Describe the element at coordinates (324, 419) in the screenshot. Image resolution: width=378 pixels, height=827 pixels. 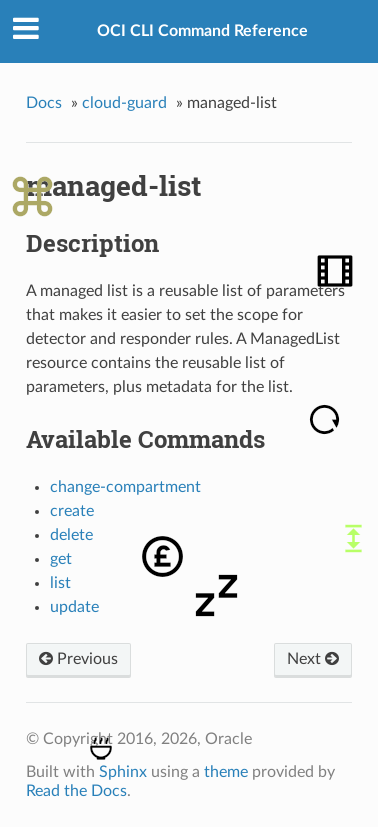
I see `restart the device` at that location.